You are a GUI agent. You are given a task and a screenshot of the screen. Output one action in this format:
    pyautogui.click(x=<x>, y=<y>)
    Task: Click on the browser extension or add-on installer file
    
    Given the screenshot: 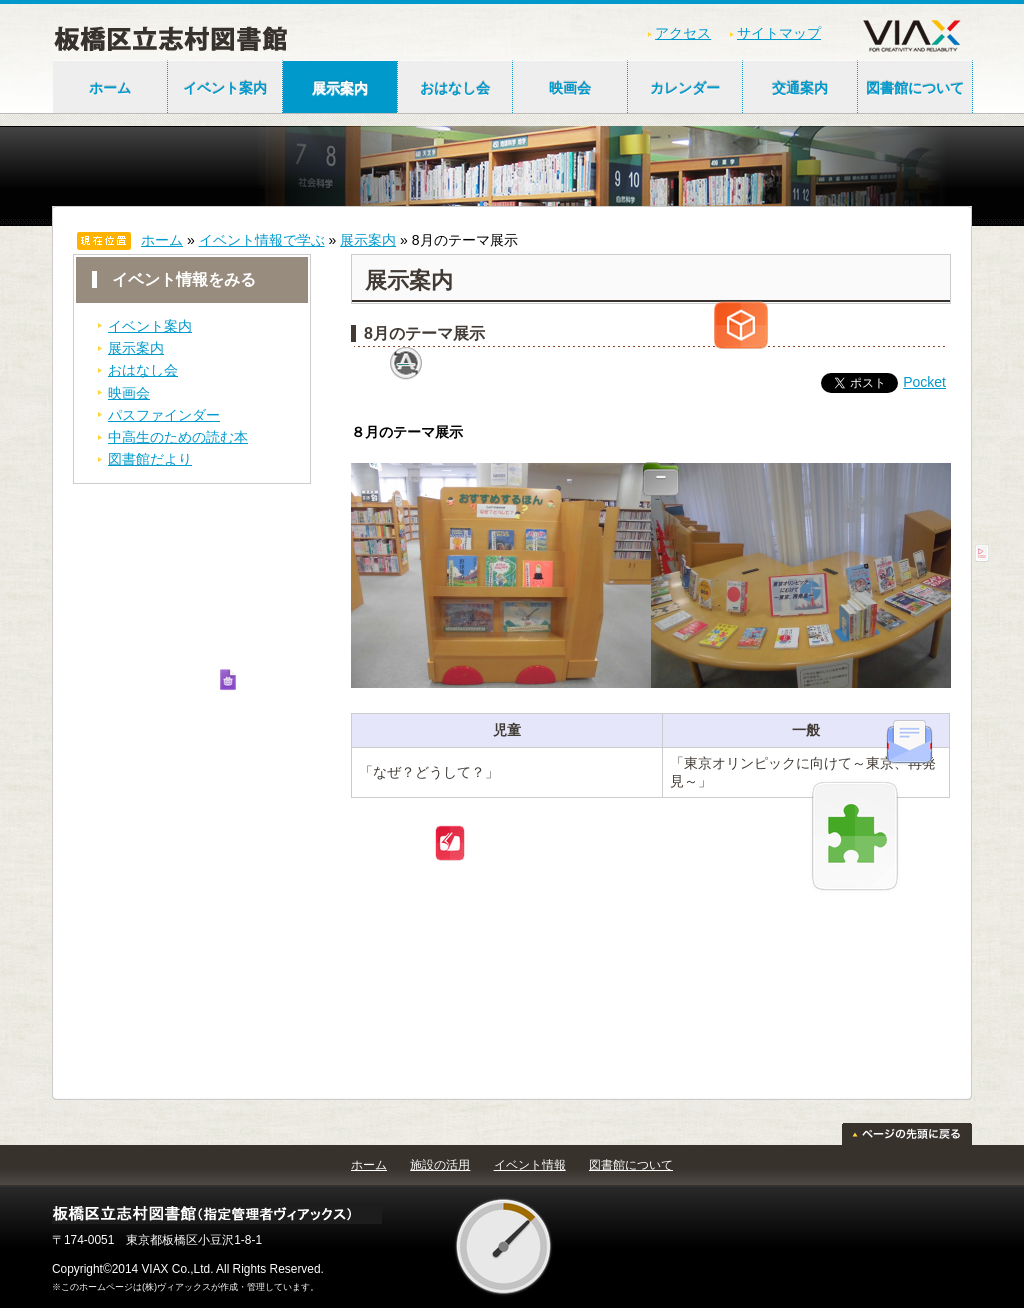 What is the action you would take?
    pyautogui.click(x=855, y=836)
    